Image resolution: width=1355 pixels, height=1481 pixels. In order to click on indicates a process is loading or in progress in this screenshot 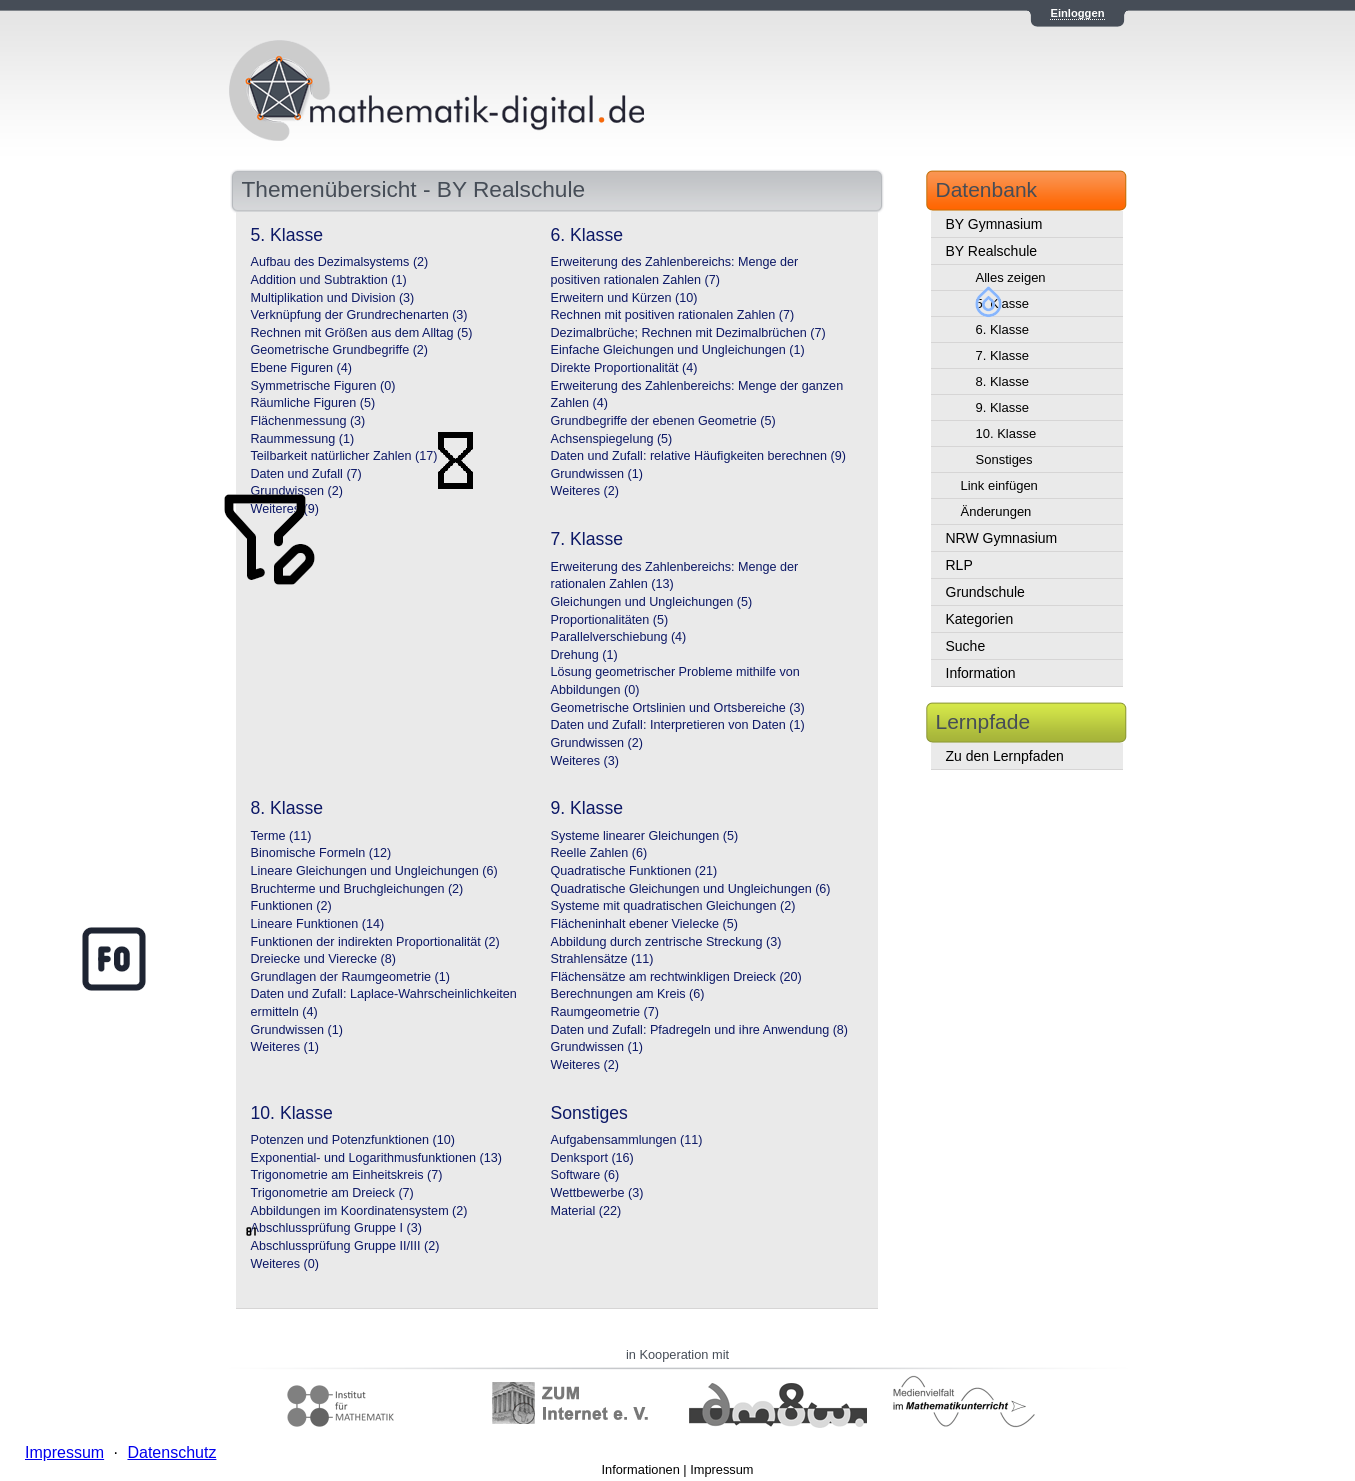, I will do `click(455, 460)`.